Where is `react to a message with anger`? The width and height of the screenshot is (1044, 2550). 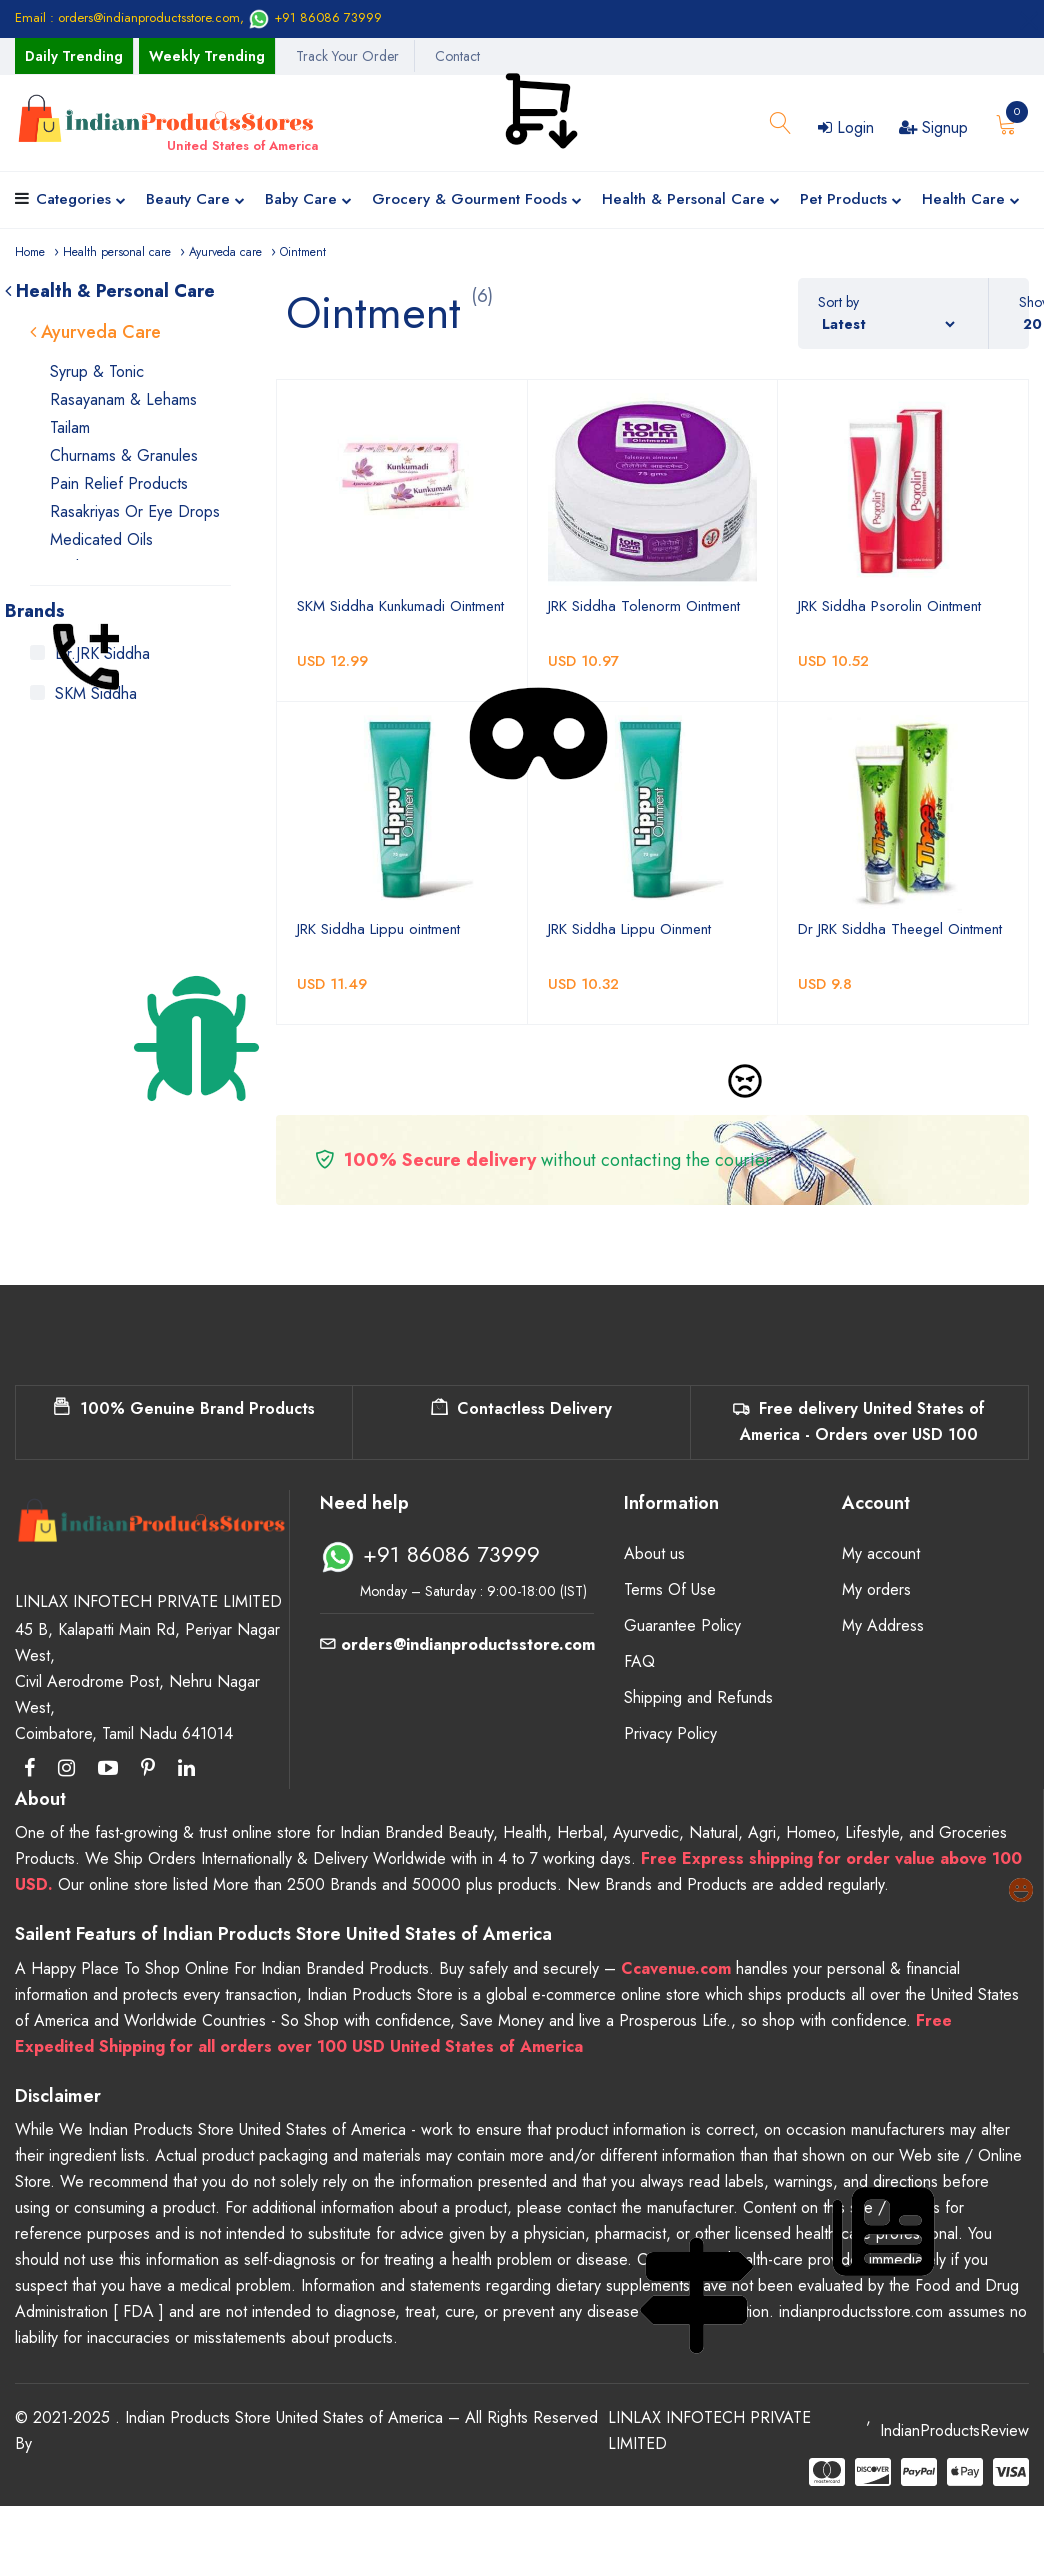
react to a message with anger is located at coordinates (745, 1081).